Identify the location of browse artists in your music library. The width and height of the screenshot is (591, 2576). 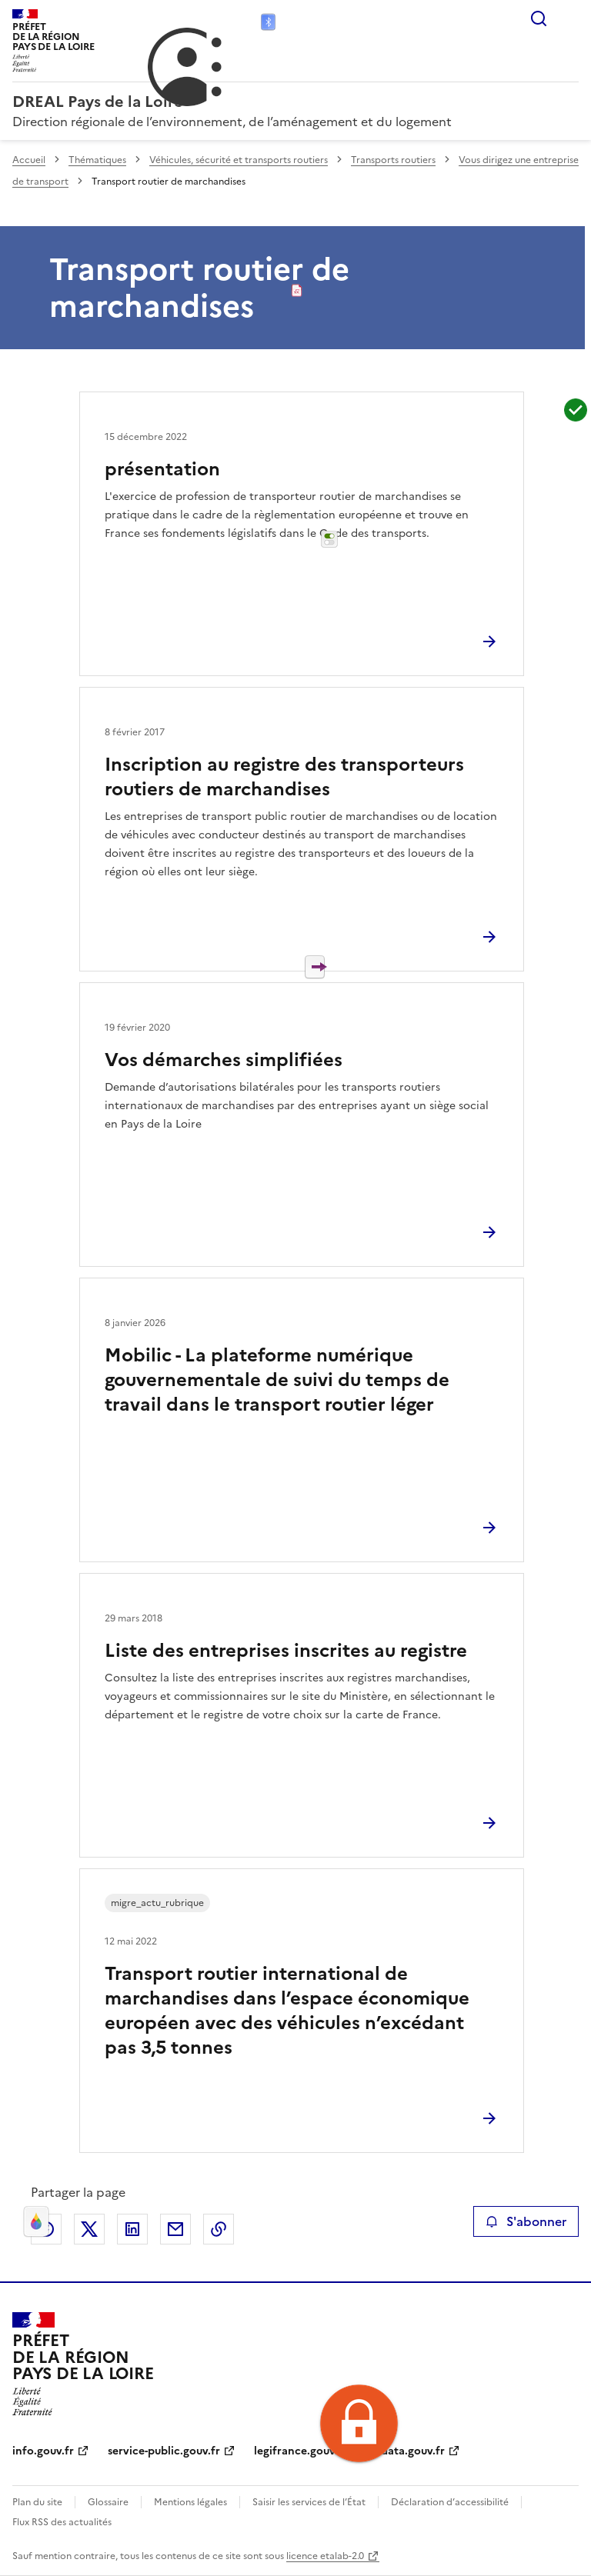
(187, 67).